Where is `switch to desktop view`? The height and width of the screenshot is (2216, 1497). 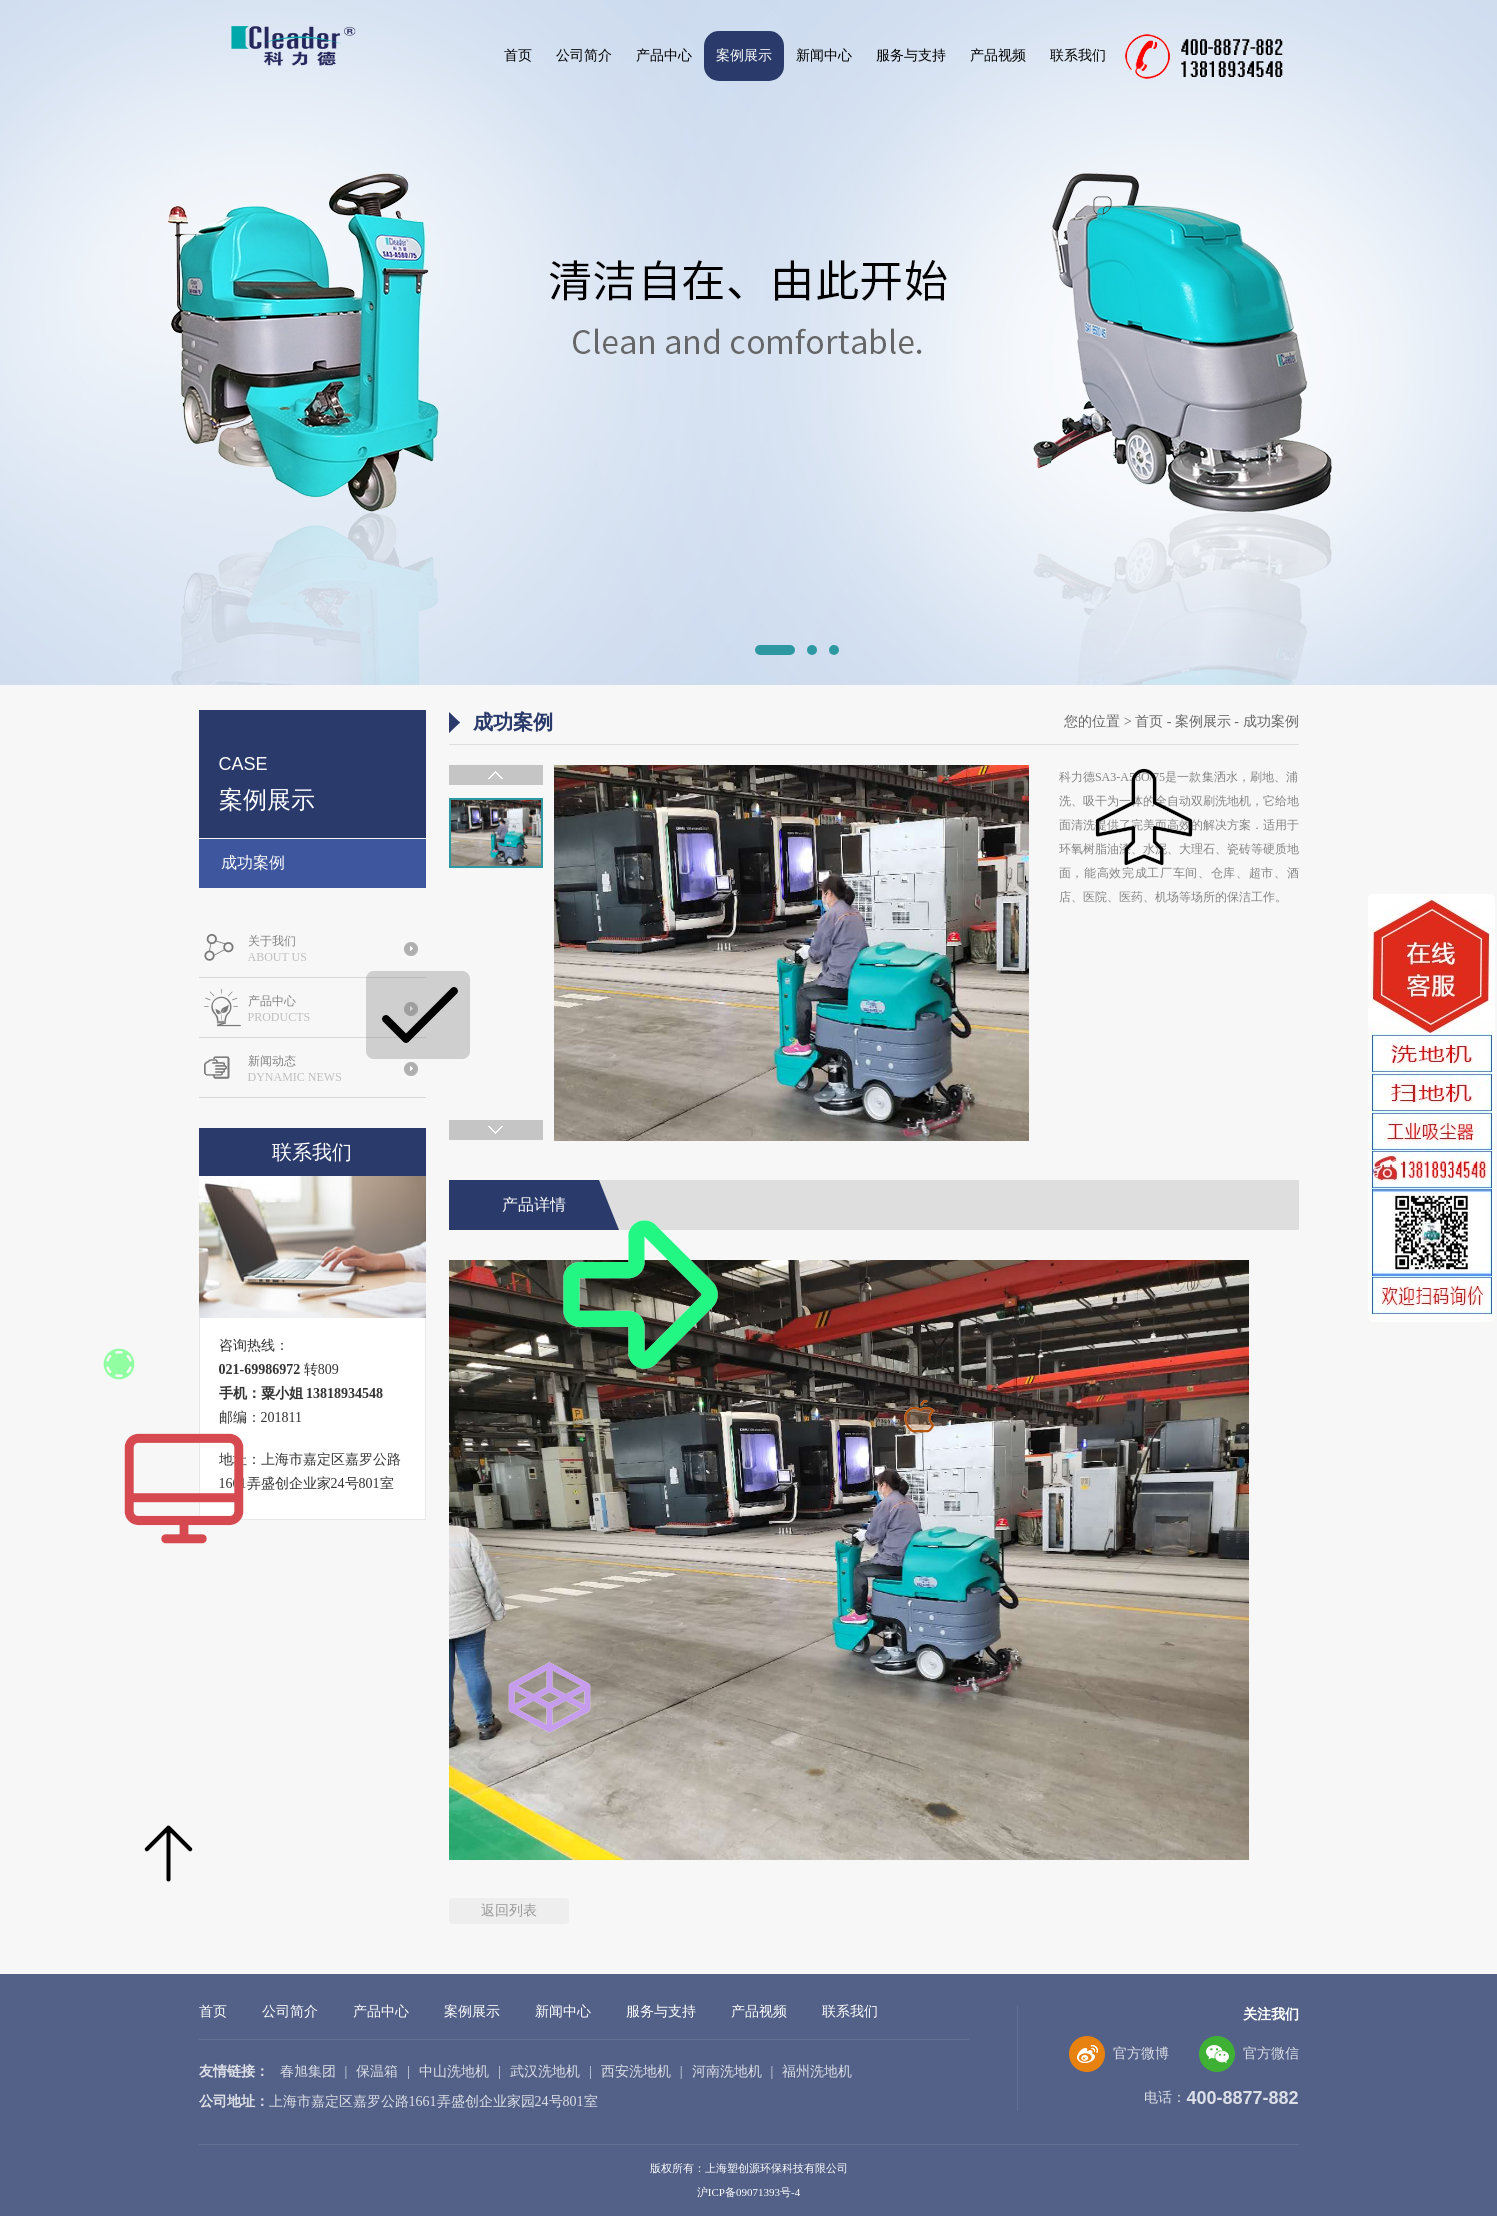 switch to desktop view is located at coordinates (184, 1484).